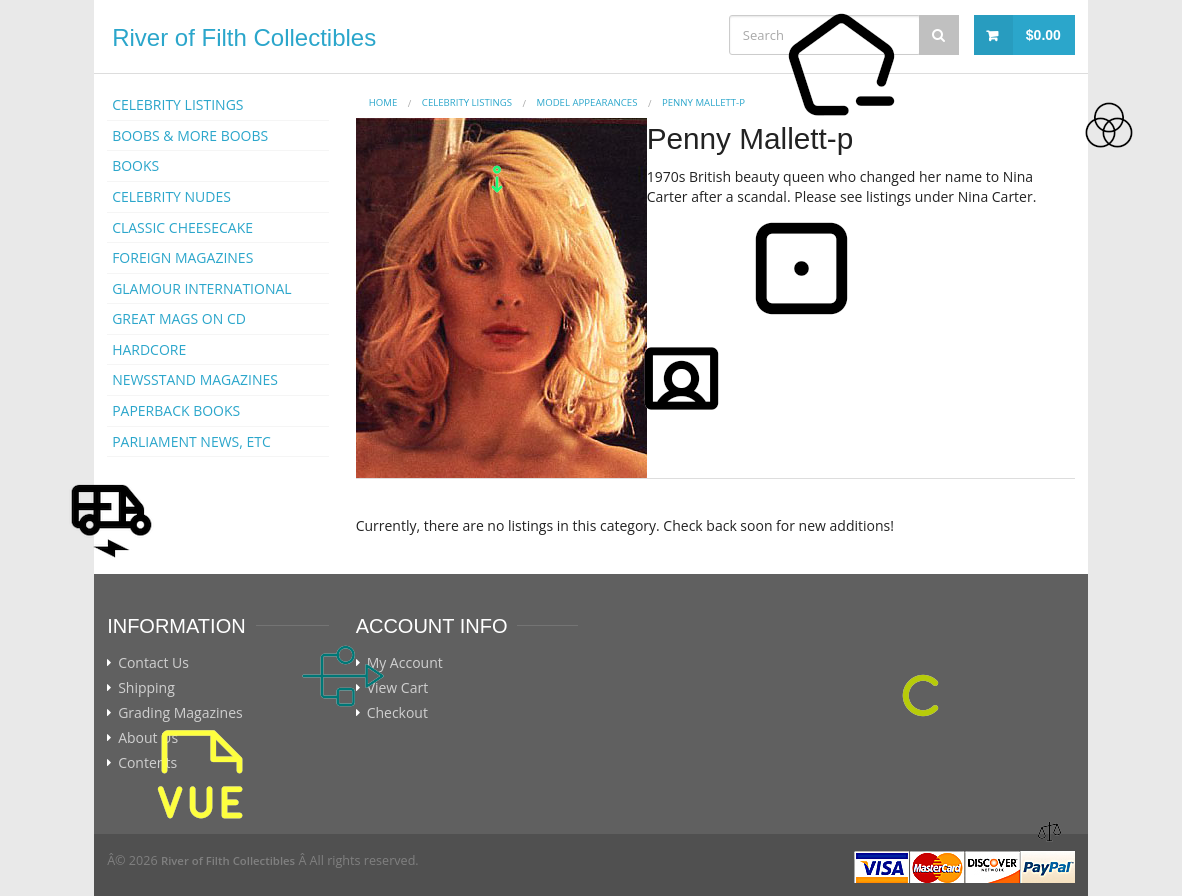 This screenshot has width=1182, height=896. What do you see at coordinates (1109, 126) in the screenshot?
I see `view overlapping categories or sets` at bounding box center [1109, 126].